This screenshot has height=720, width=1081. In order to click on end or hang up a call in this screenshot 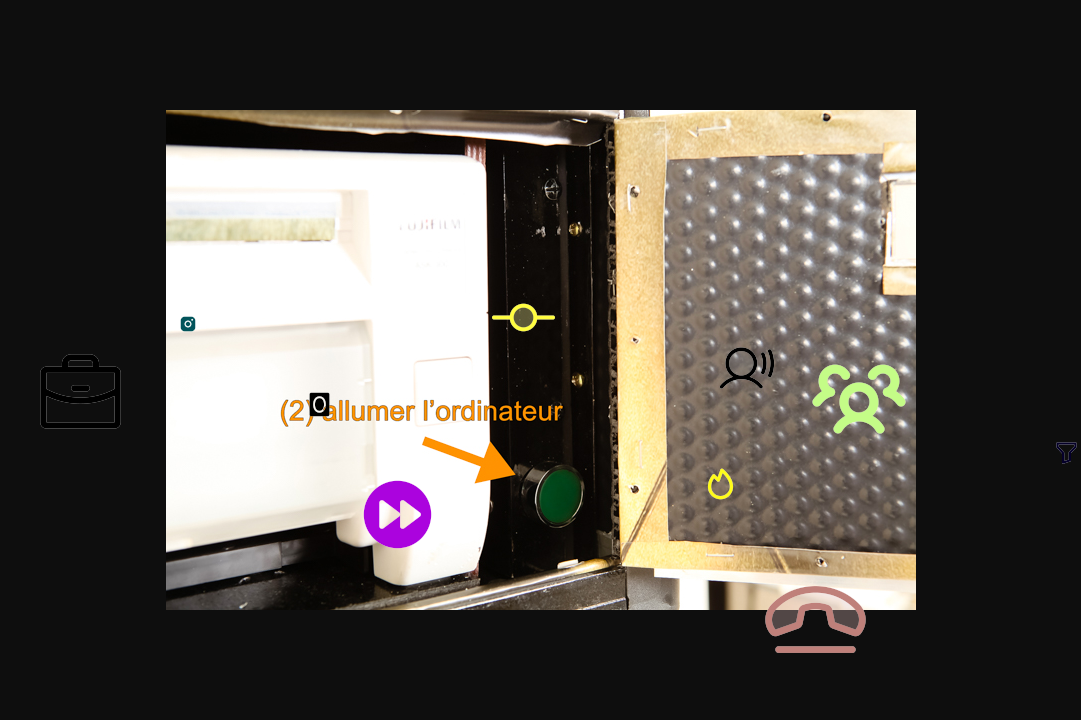, I will do `click(815, 619)`.